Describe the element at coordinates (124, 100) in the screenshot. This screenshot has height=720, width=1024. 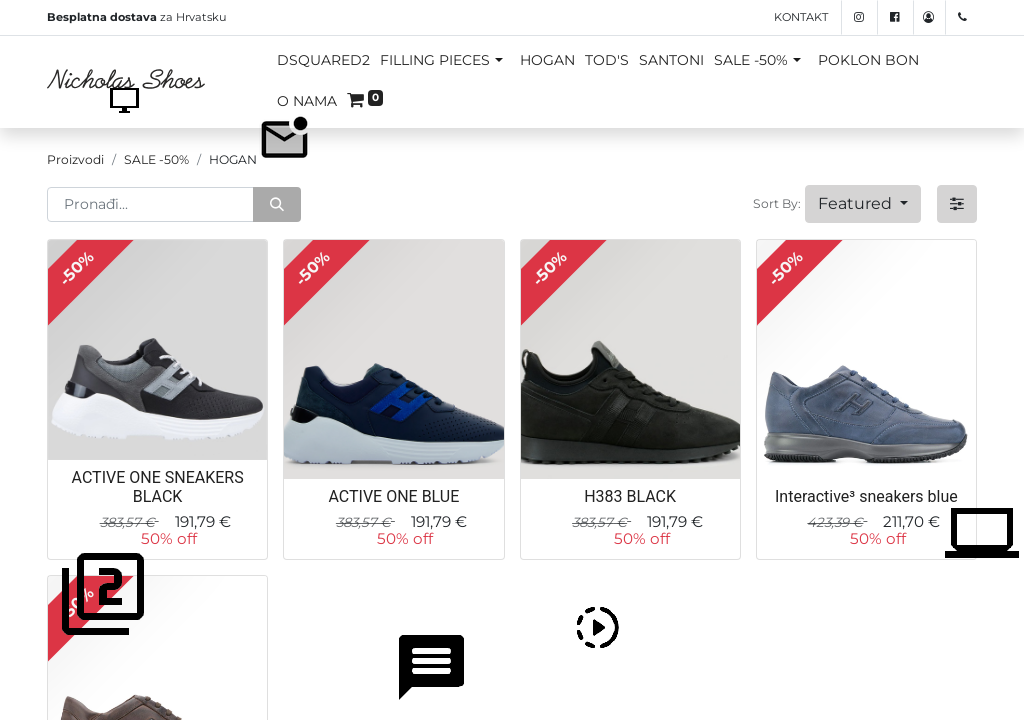
I see `switch to desktop view` at that location.